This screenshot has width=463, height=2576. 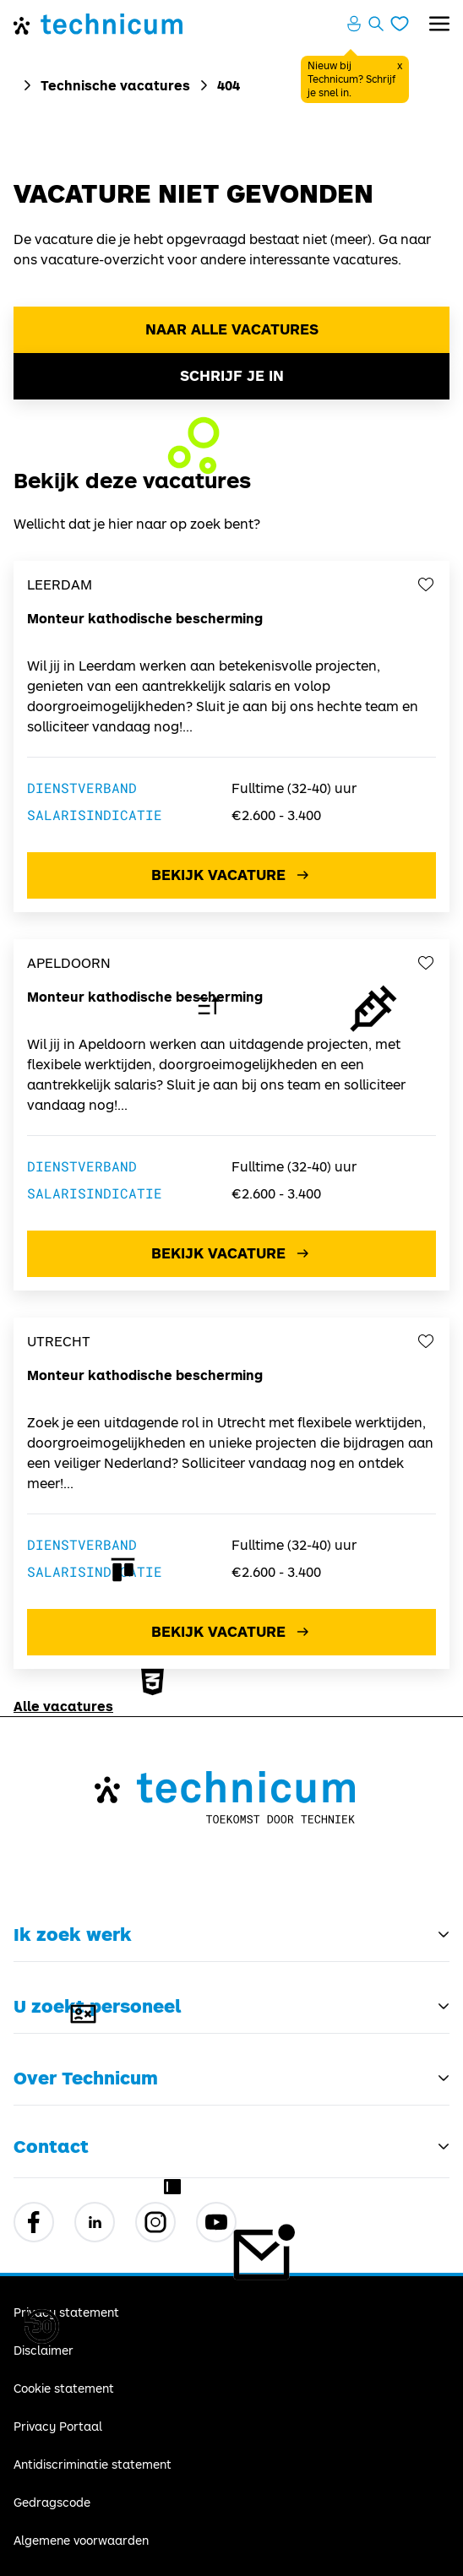 I want to click on rewind 30 seconds, so click(x=41, y=2326).